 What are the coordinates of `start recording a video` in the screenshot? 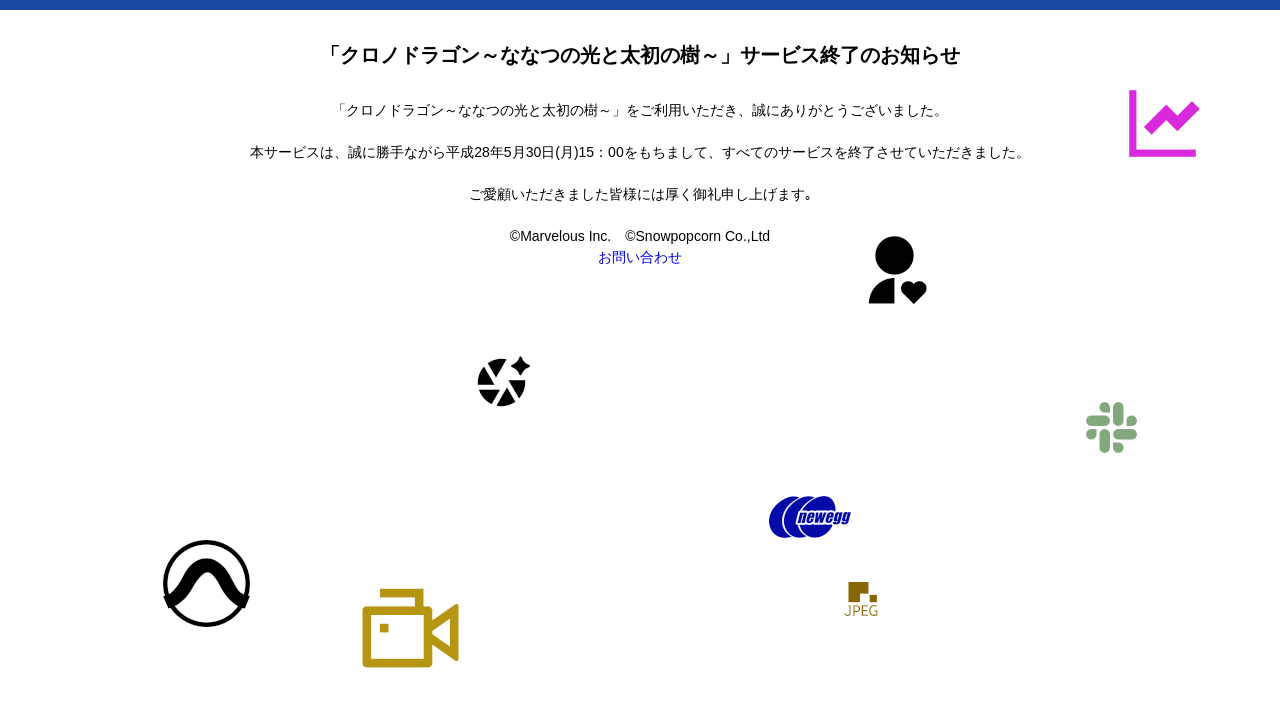 It's located at (410, 632).